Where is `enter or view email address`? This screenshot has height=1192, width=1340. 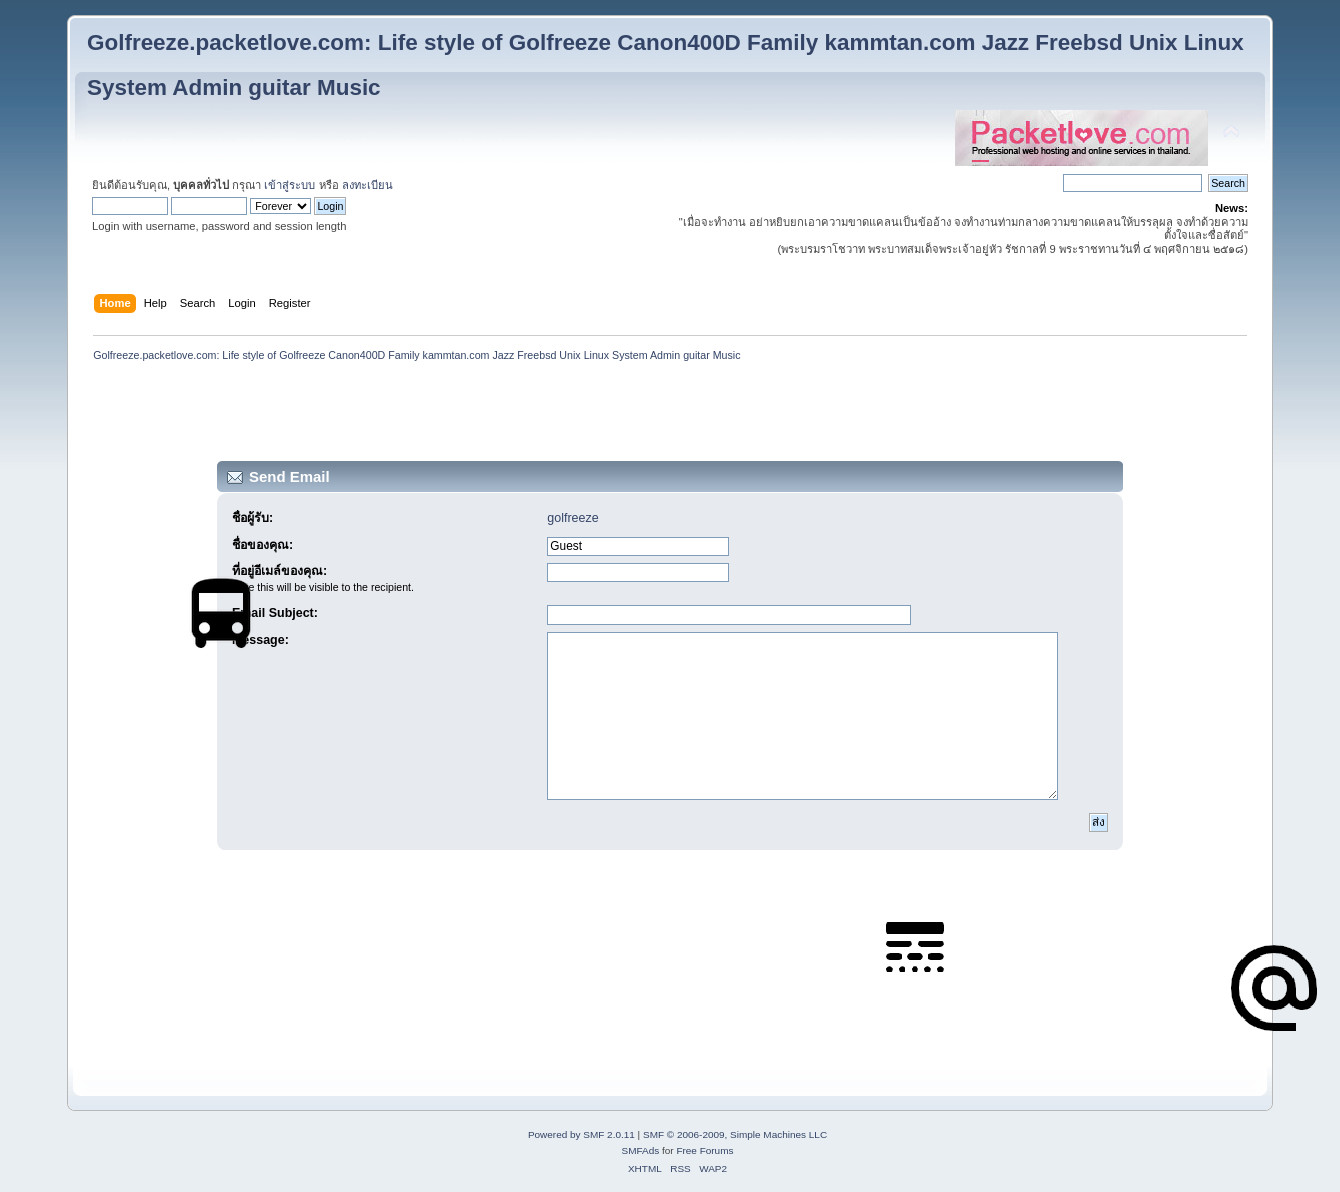
enter or view email address is located at coordinates (1274, 988).